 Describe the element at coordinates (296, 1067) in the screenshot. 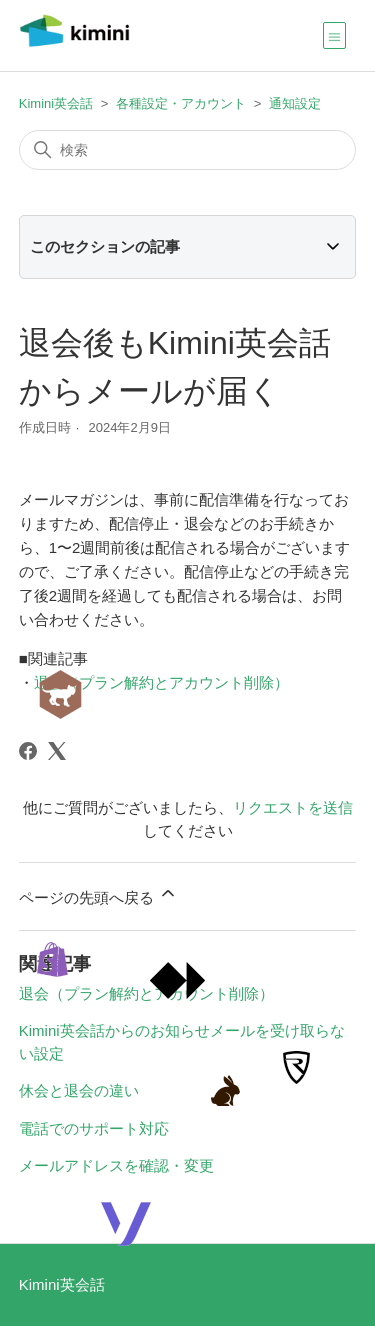

I see `Rimac Automobili company logo` at that location.